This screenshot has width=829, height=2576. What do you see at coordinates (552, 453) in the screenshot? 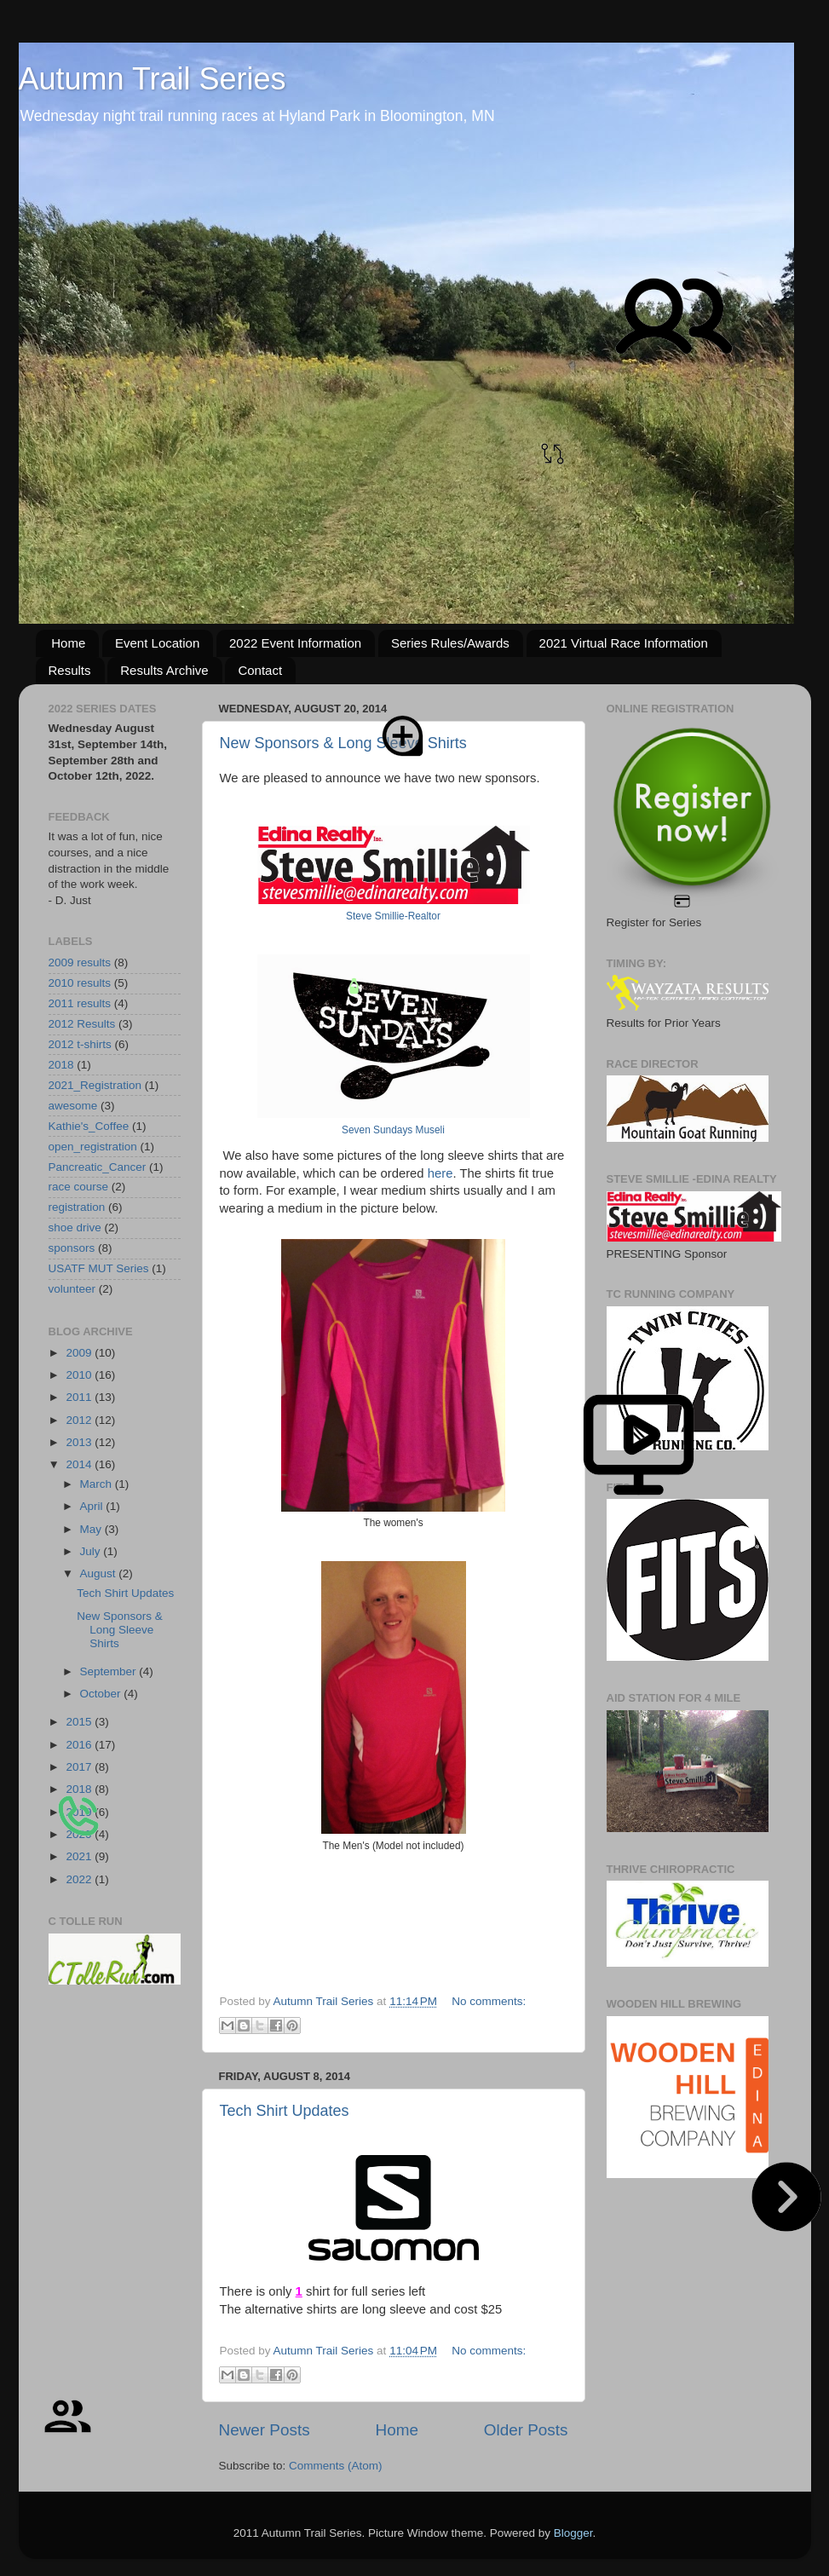
I see `view code differences between versions` at bounding box center [552, 453].